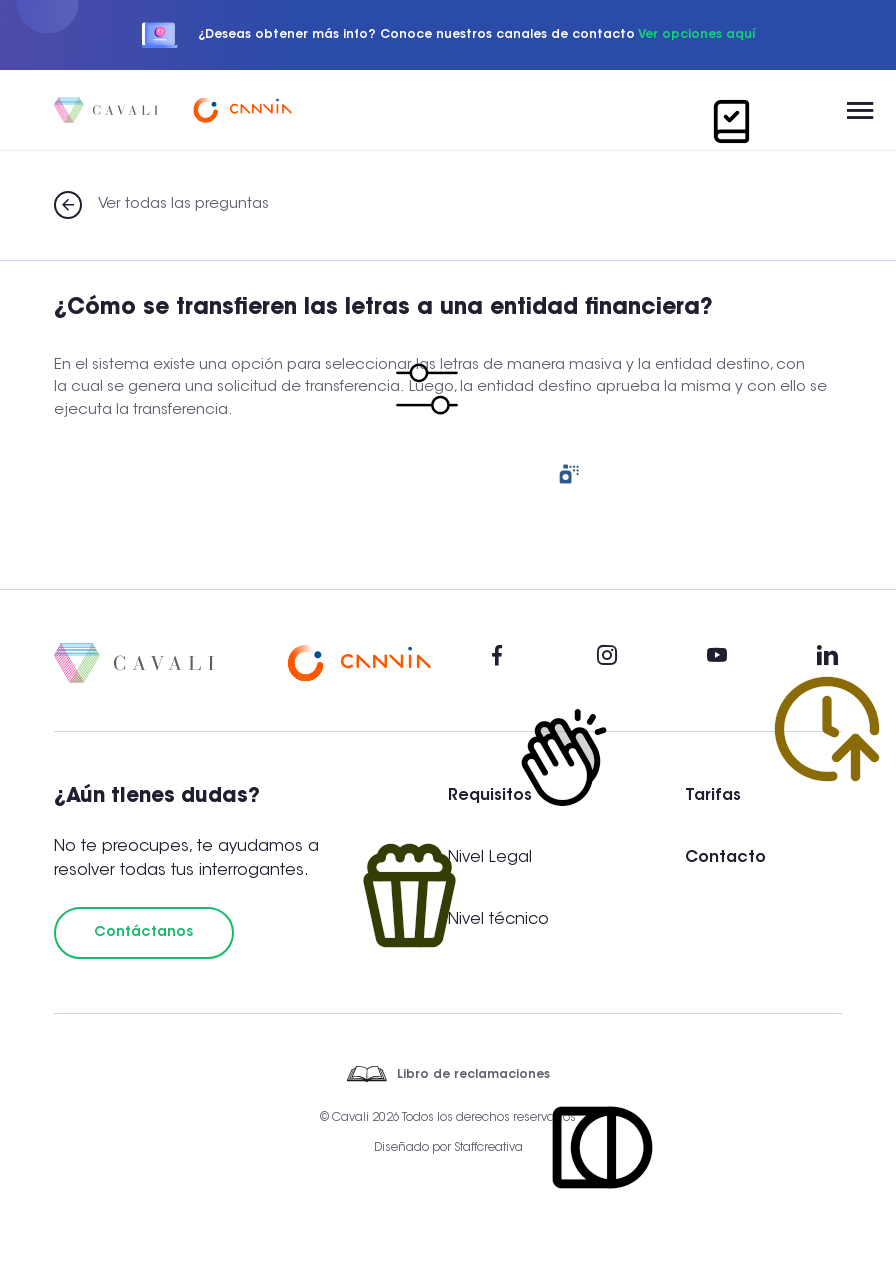  I want to click on toggle between rectangular and circular view modes, so click(602, 1147).